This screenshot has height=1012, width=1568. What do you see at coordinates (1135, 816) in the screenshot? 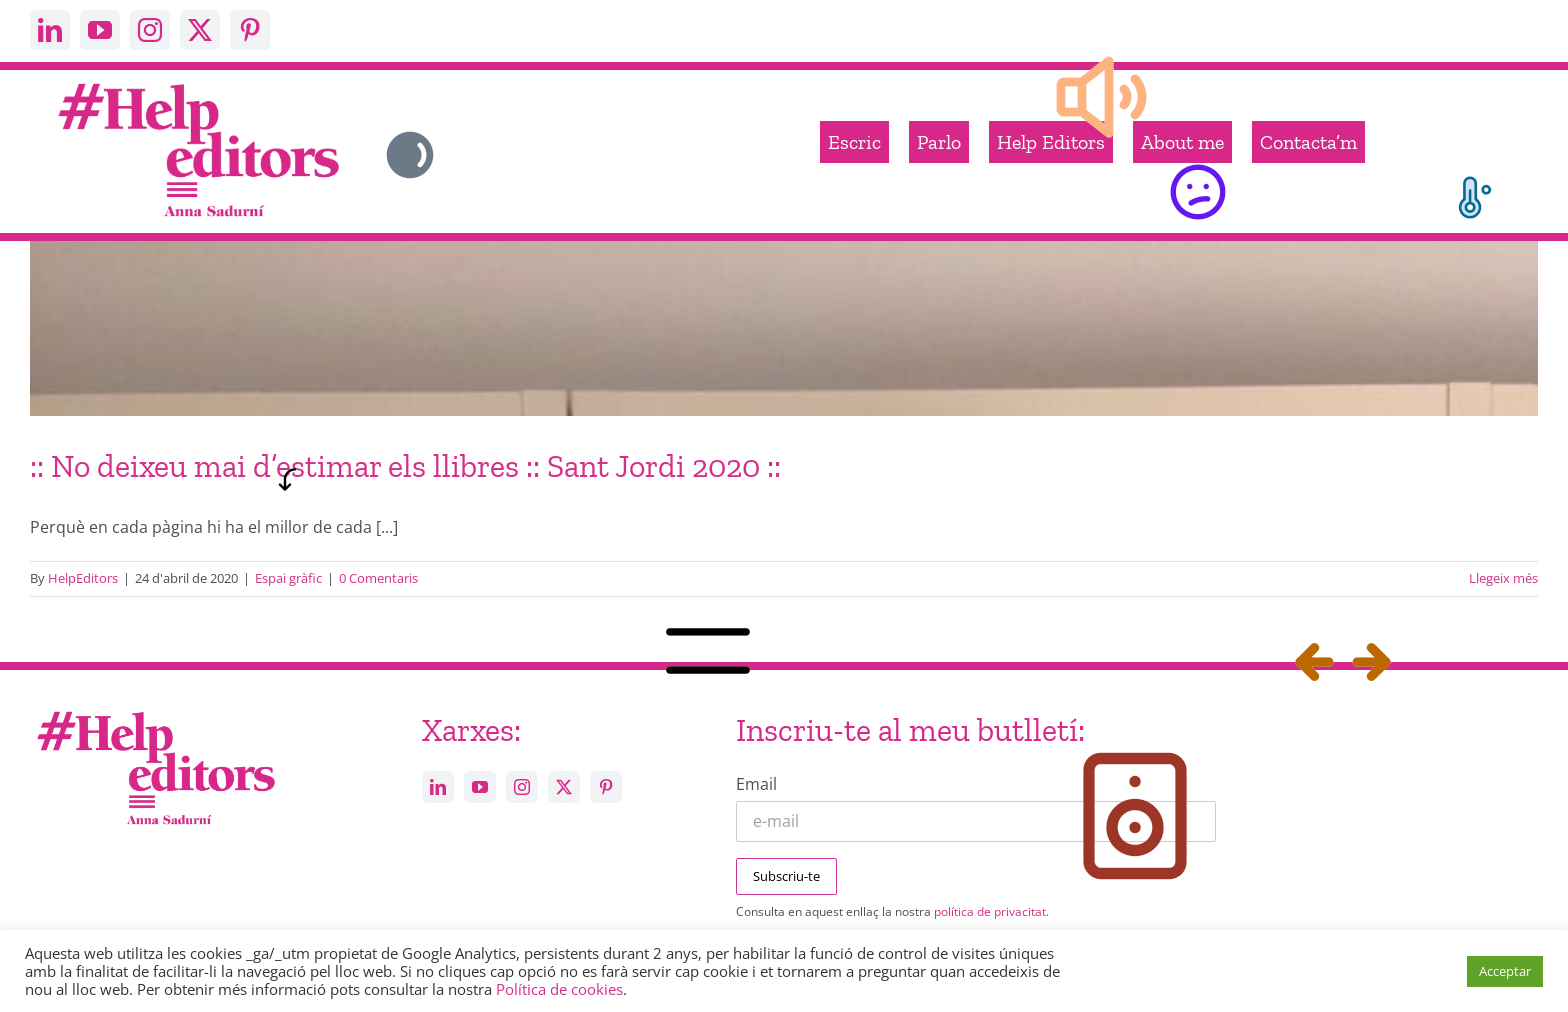
I see `adjust audio output settings` at bounding box center [1135, 816].